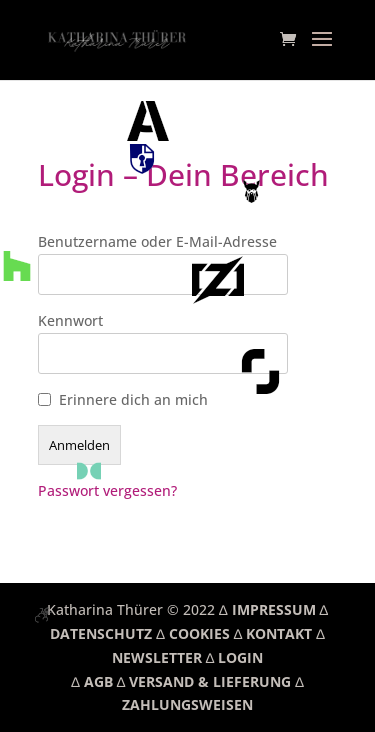 This screenshot has width=375, height=732. What do you see at coordinates (17, 266) in the screenshot?
I see `open the houzz app for home design and renovation` at bounding box center [17, 266].